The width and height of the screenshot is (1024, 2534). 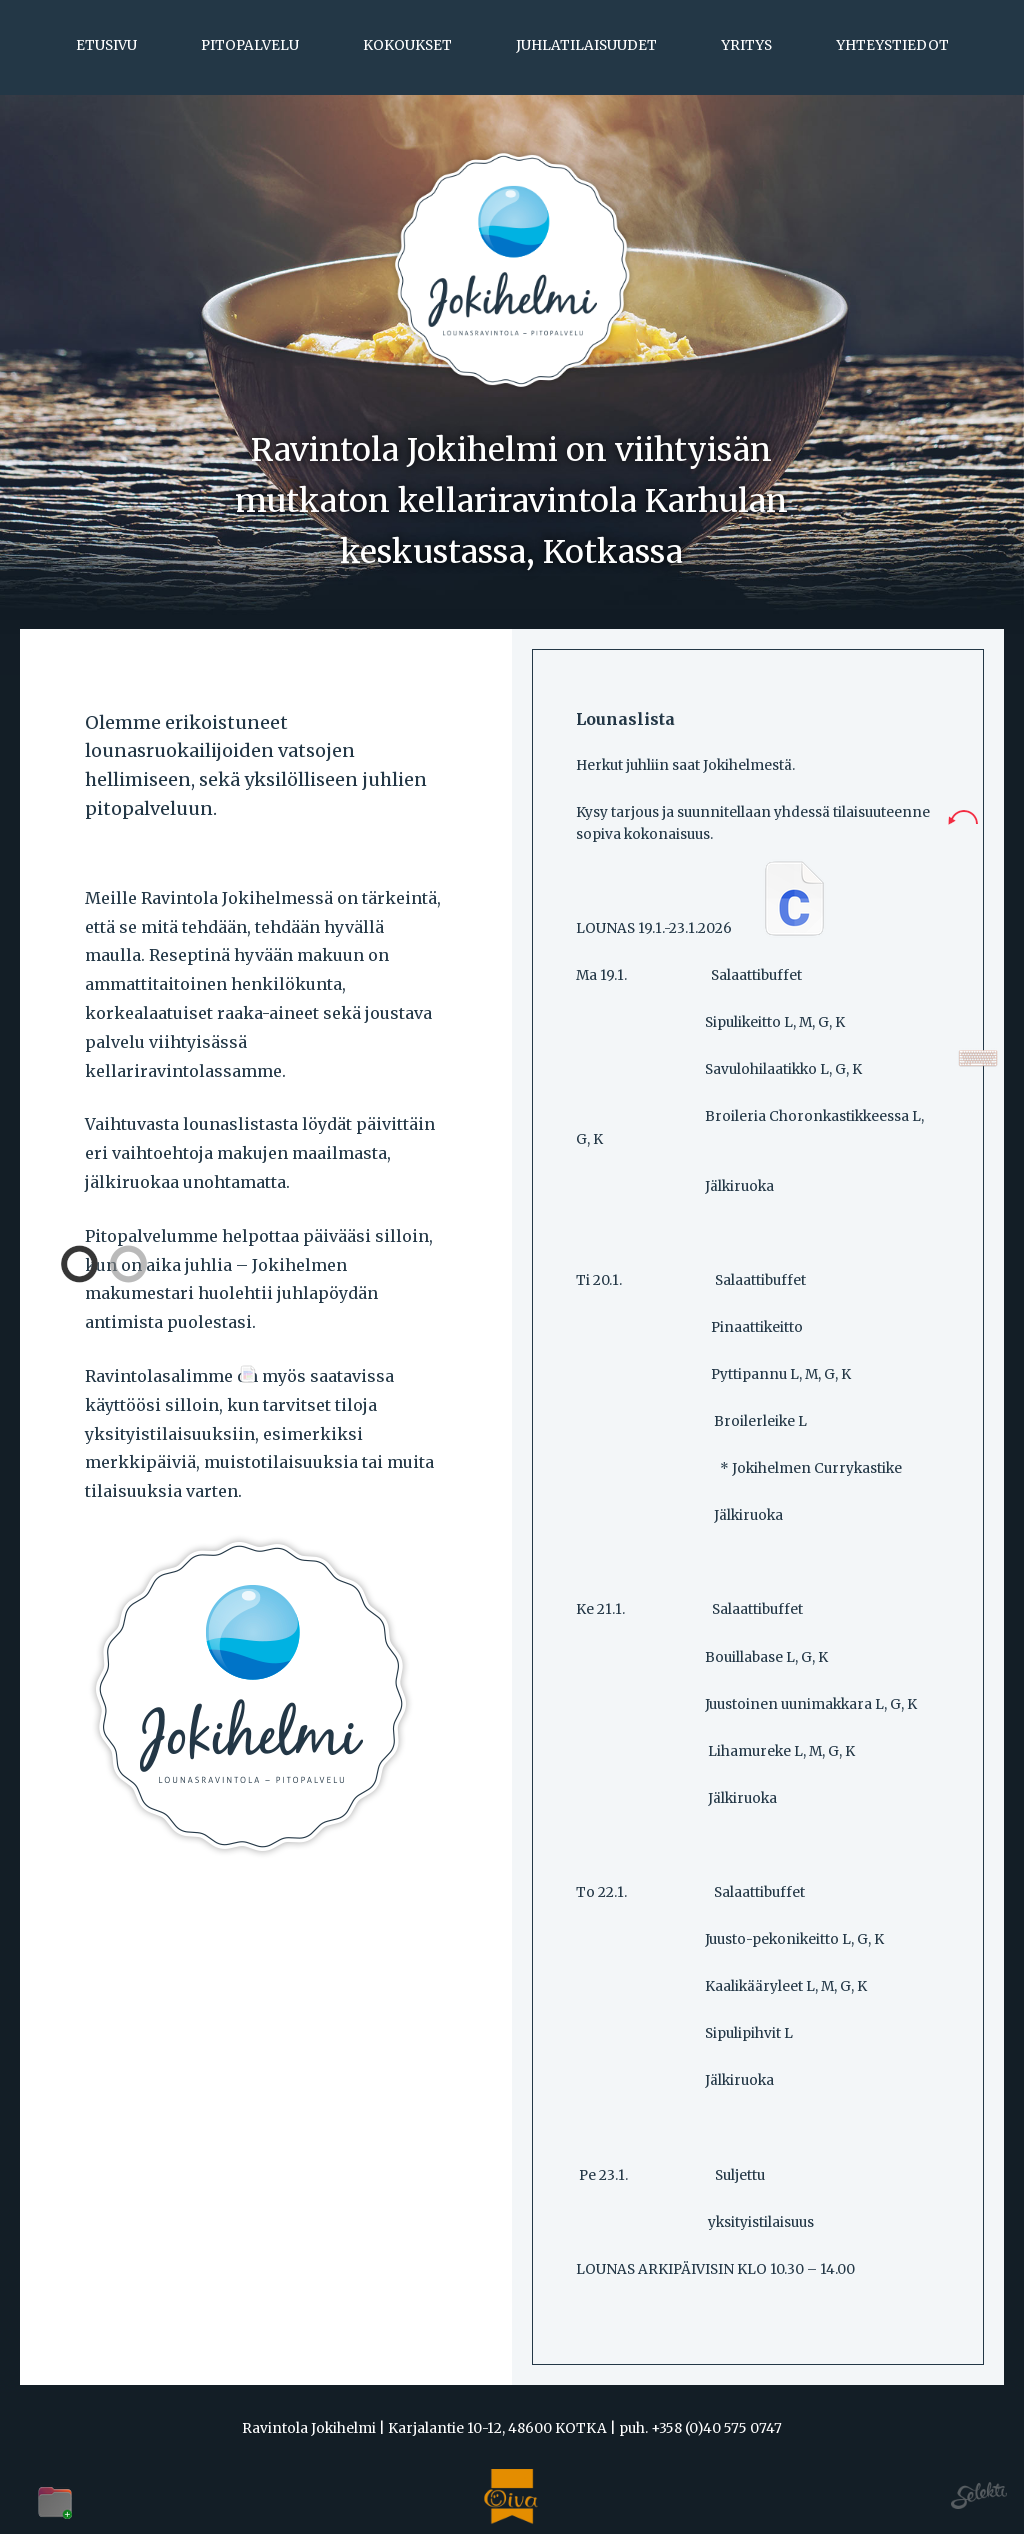 I want to click on access development tools and applications, so click(x=248, y=1374).